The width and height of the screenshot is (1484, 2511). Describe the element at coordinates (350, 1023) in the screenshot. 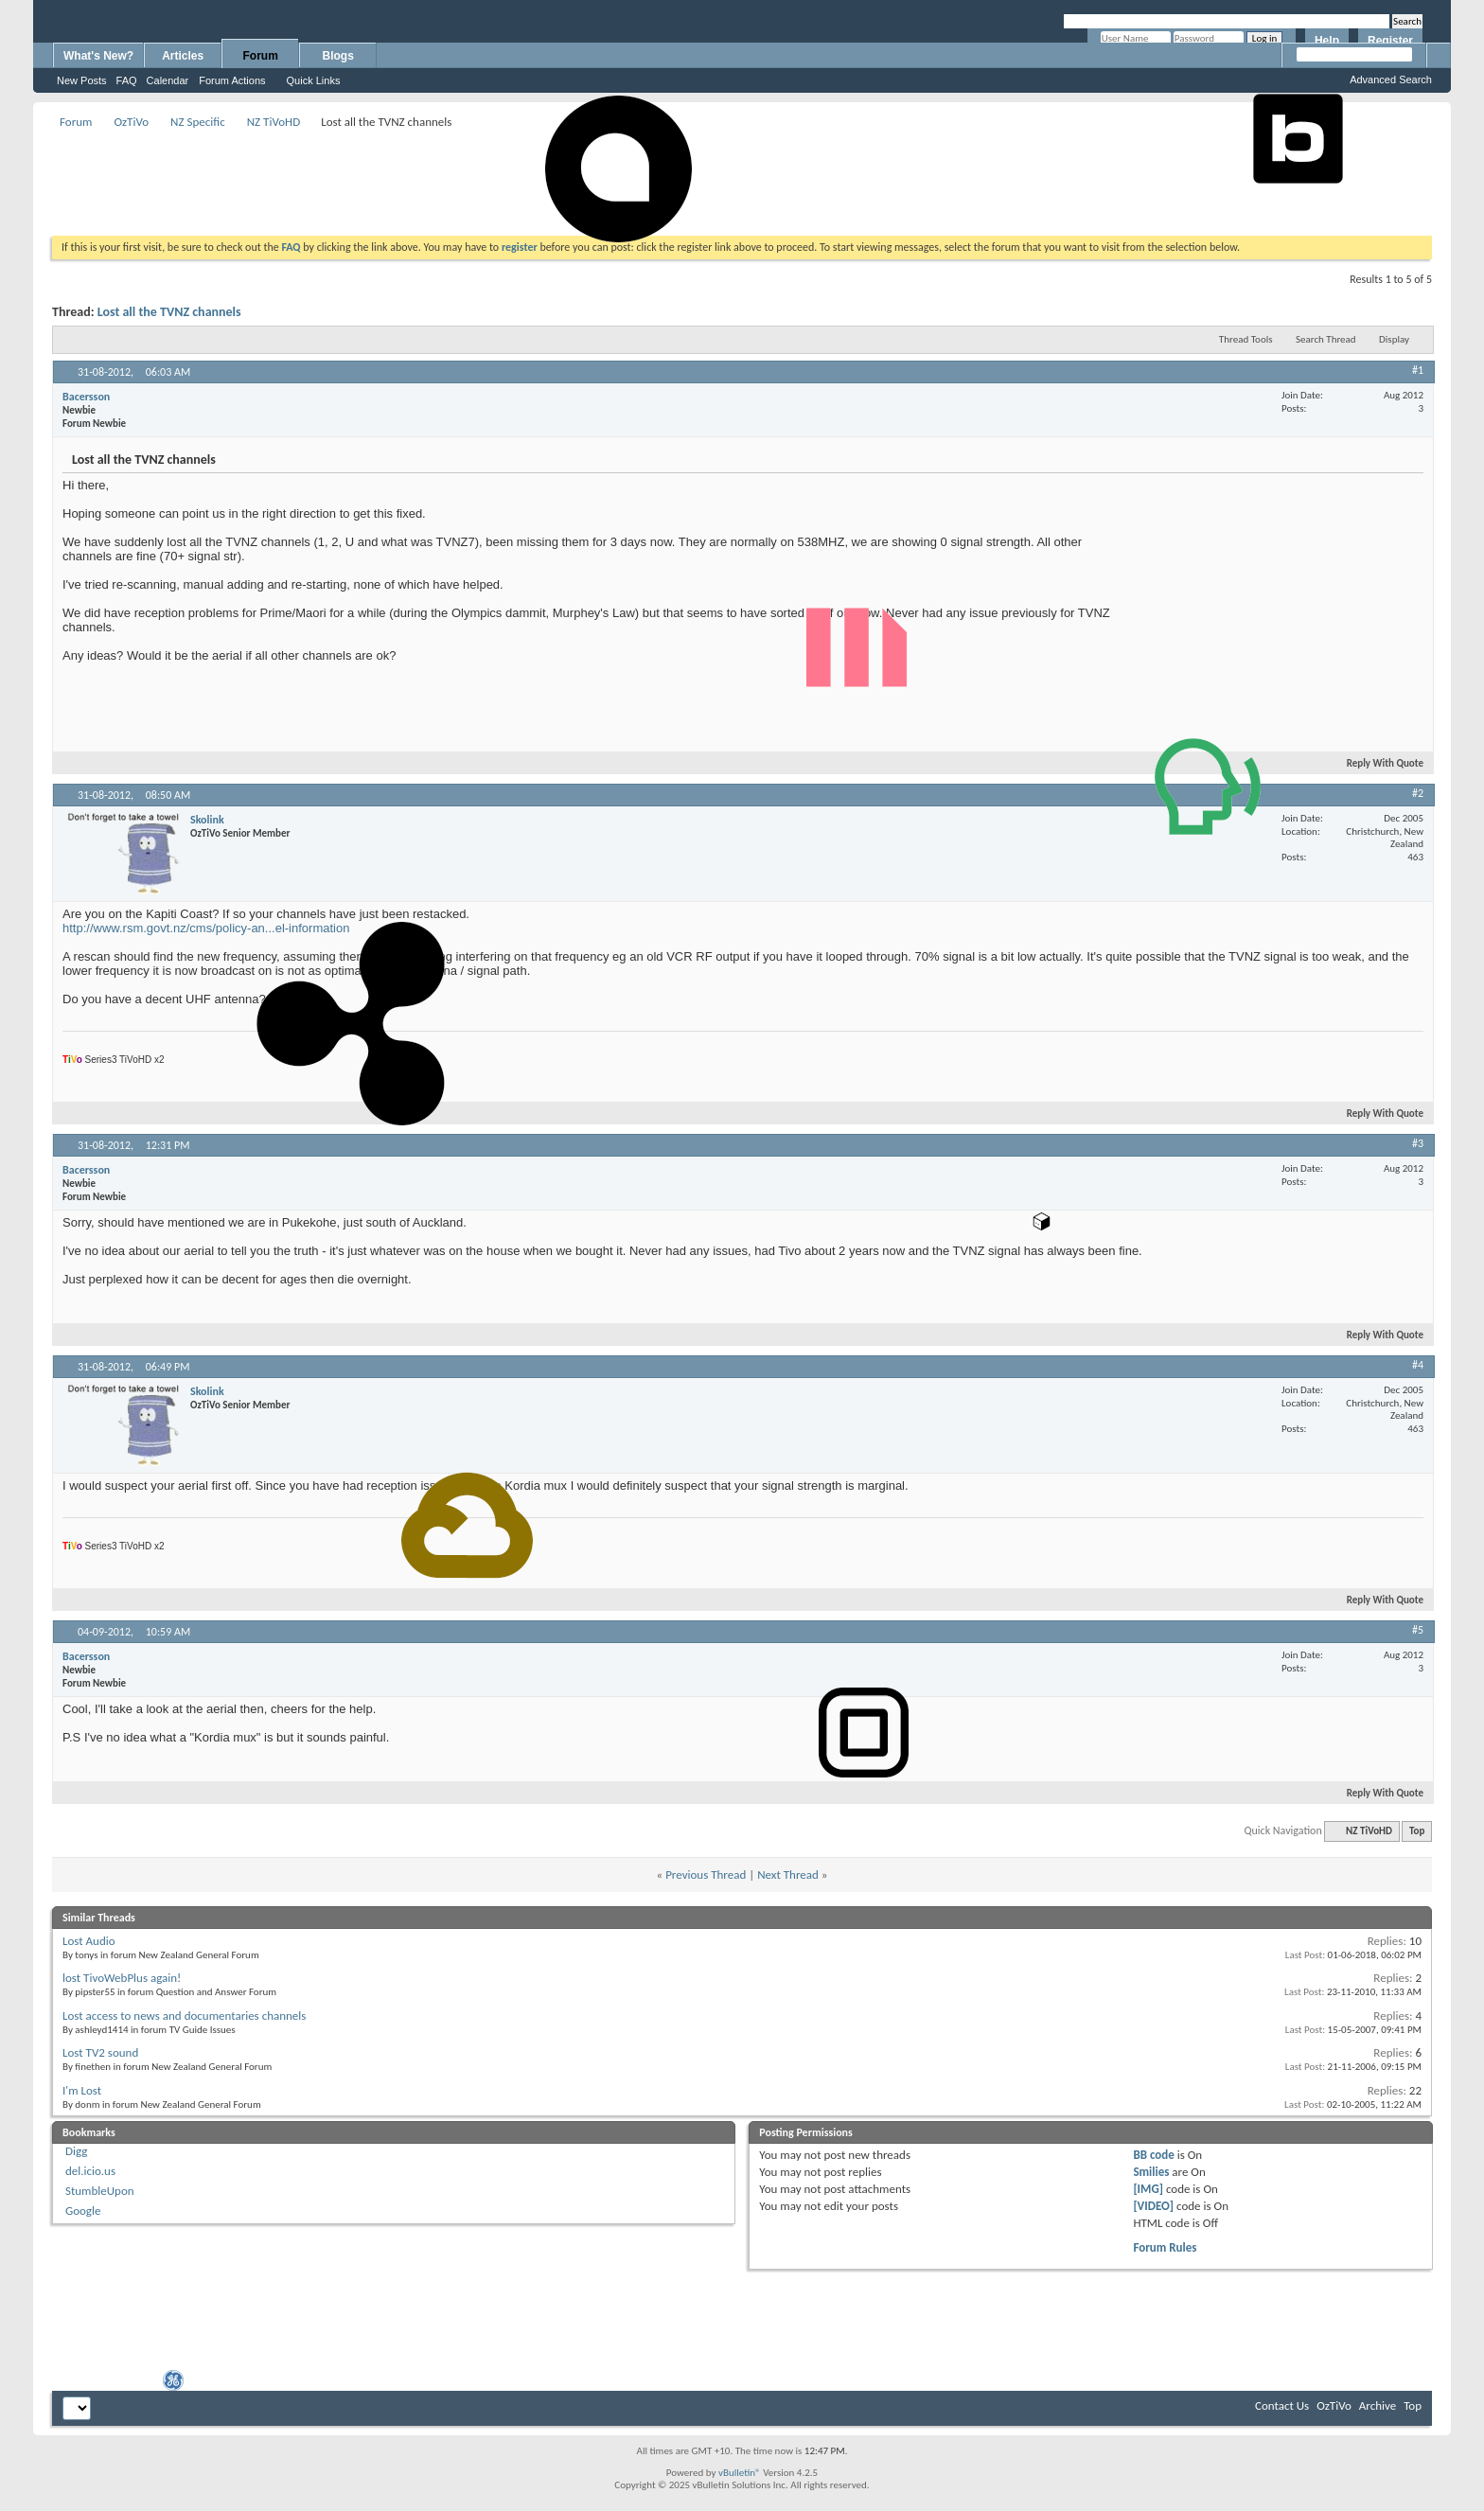

I see `Ripple cryptocurrency logo` at that location.